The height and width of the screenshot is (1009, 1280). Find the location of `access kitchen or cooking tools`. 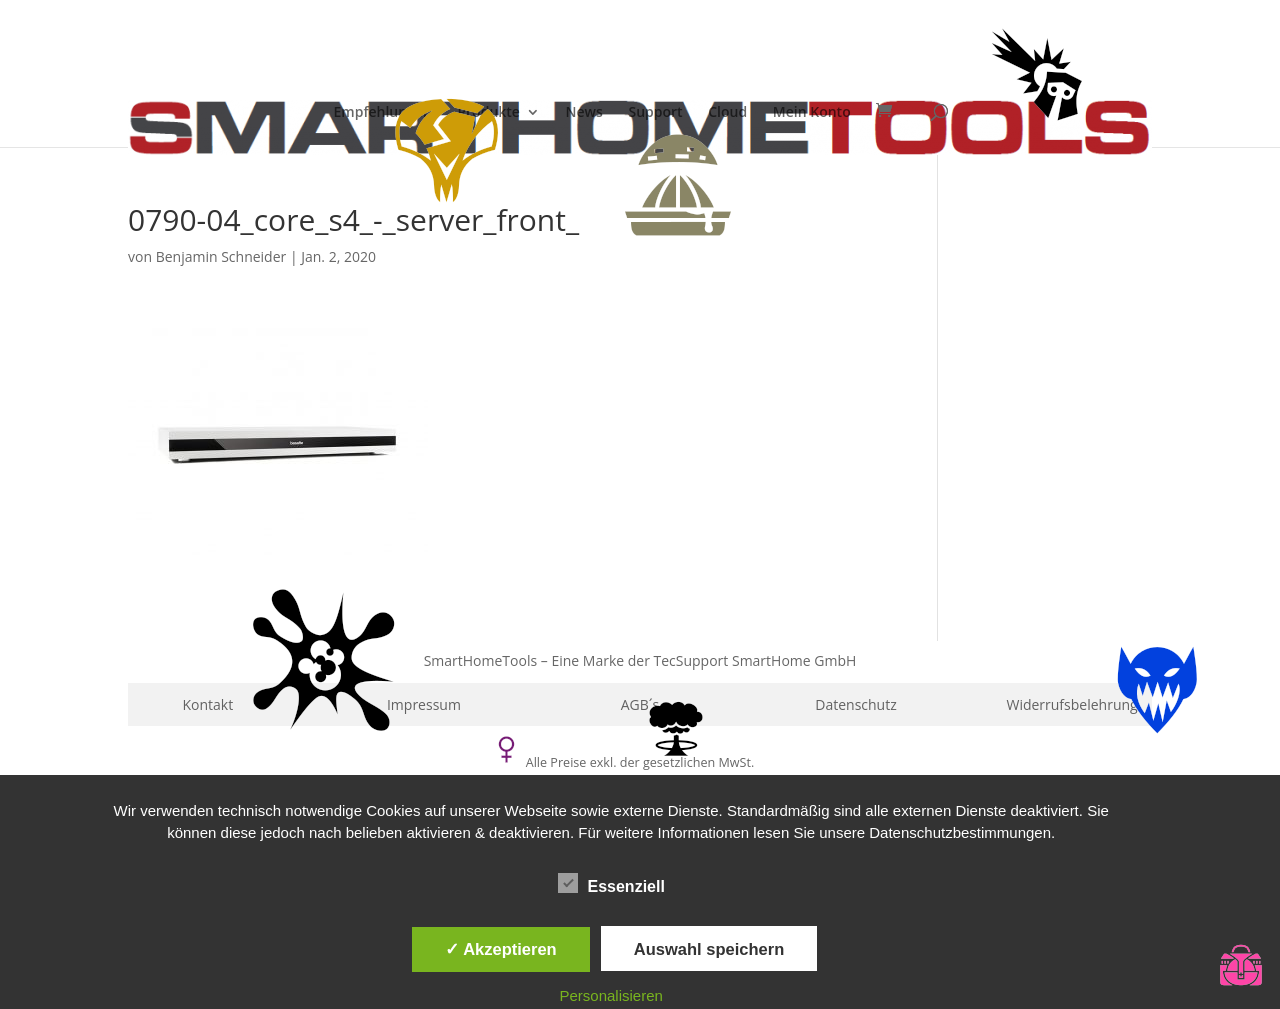

access kitchen or cooking tools is located at coordinates (678, 185).